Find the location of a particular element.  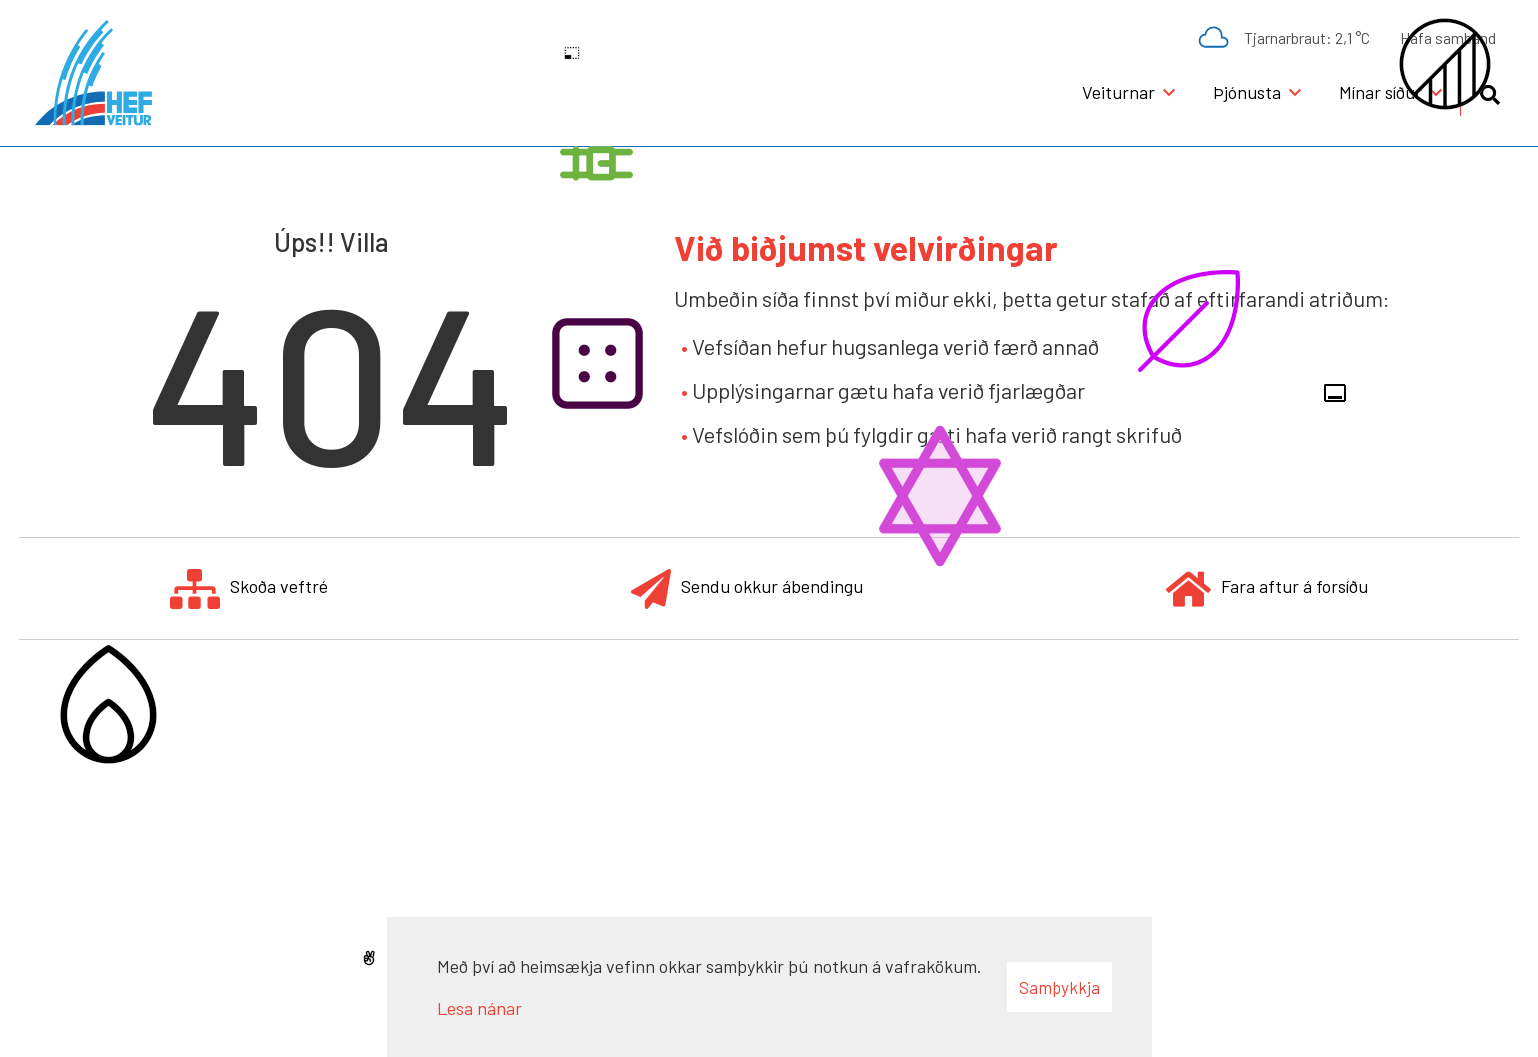

send a peace sign reaction is located at coordinates (369, 958).